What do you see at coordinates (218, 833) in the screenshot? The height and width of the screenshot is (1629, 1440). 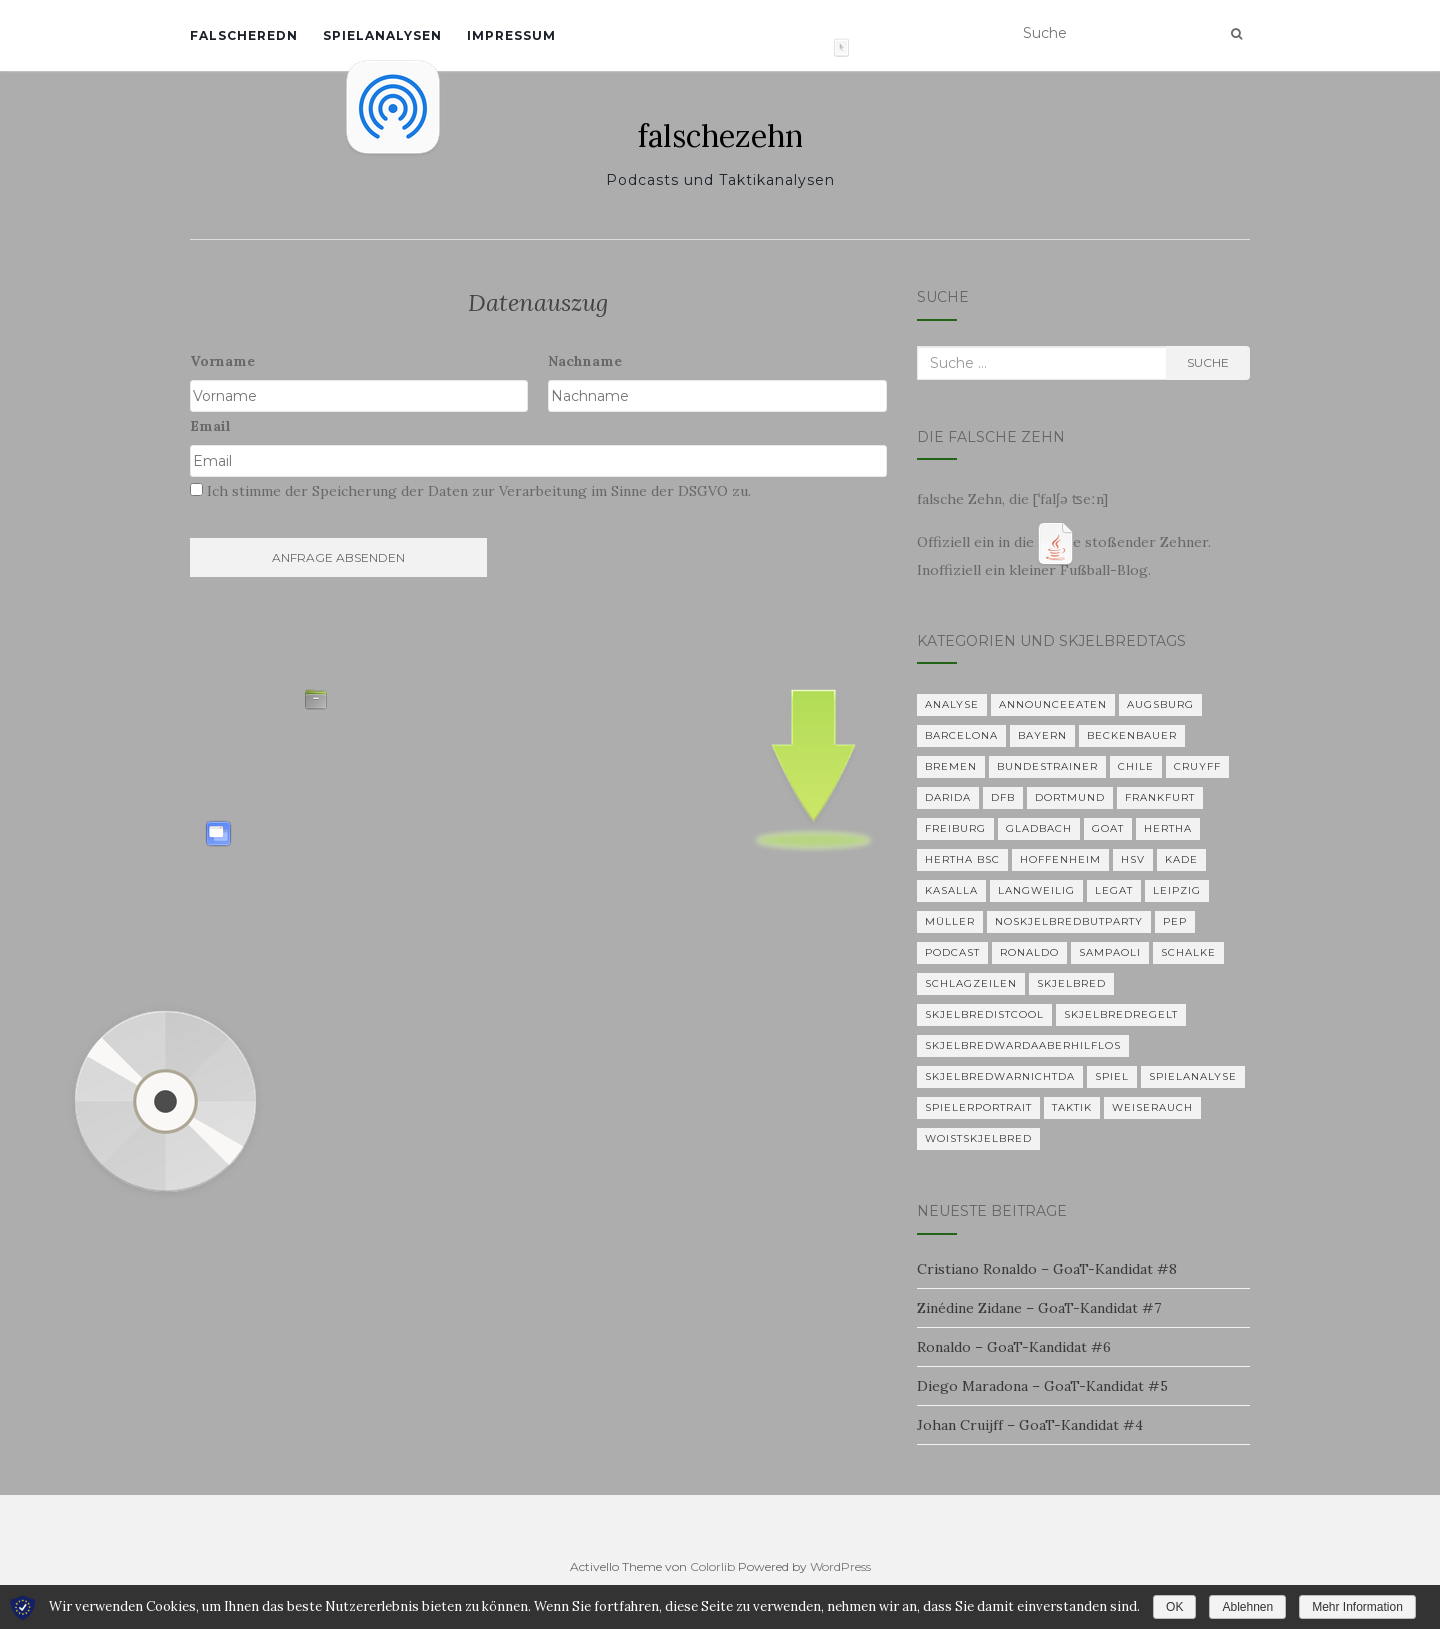 I see `manage startup applications and session settings` at bounding box center [218, 833].